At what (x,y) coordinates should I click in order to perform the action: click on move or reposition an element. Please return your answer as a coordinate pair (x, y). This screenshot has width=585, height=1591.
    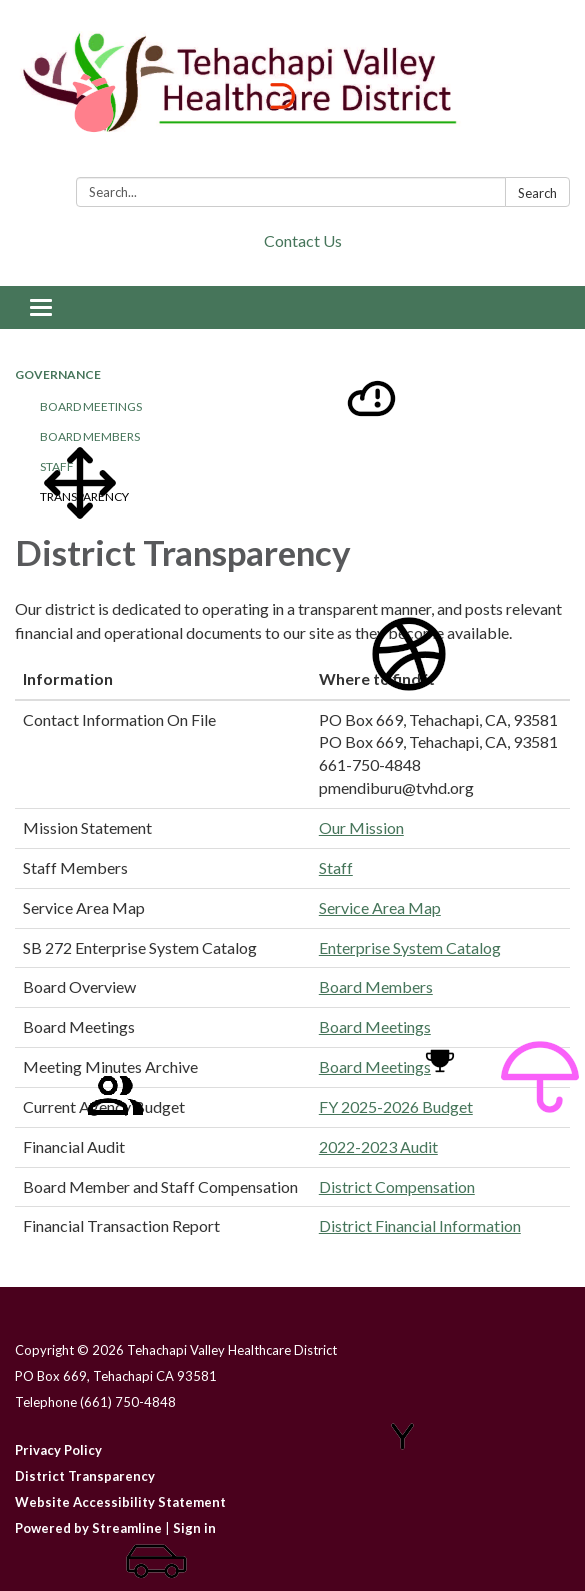
    Looking at the image, I should click on (80, 483).